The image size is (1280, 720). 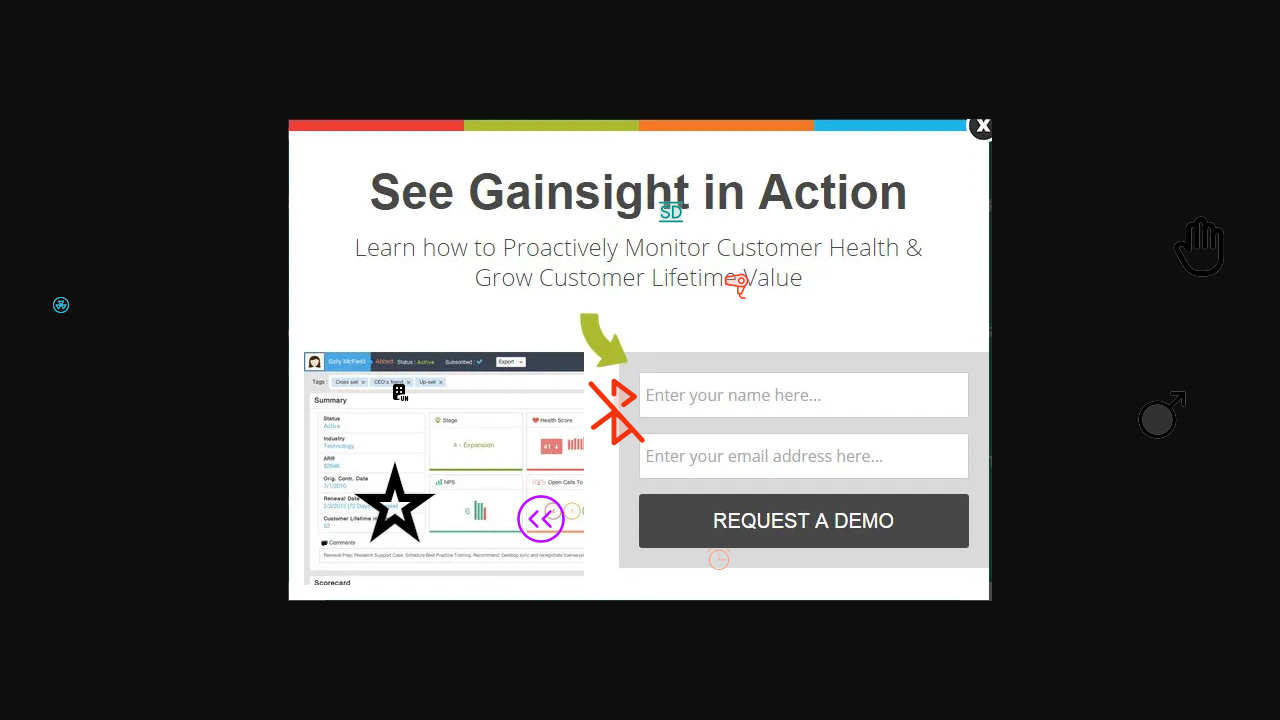 What do you see at coordinates (400, 392) in the screenshot?
I see `access united nations building or headquarters` at bounding box center [400, 392].